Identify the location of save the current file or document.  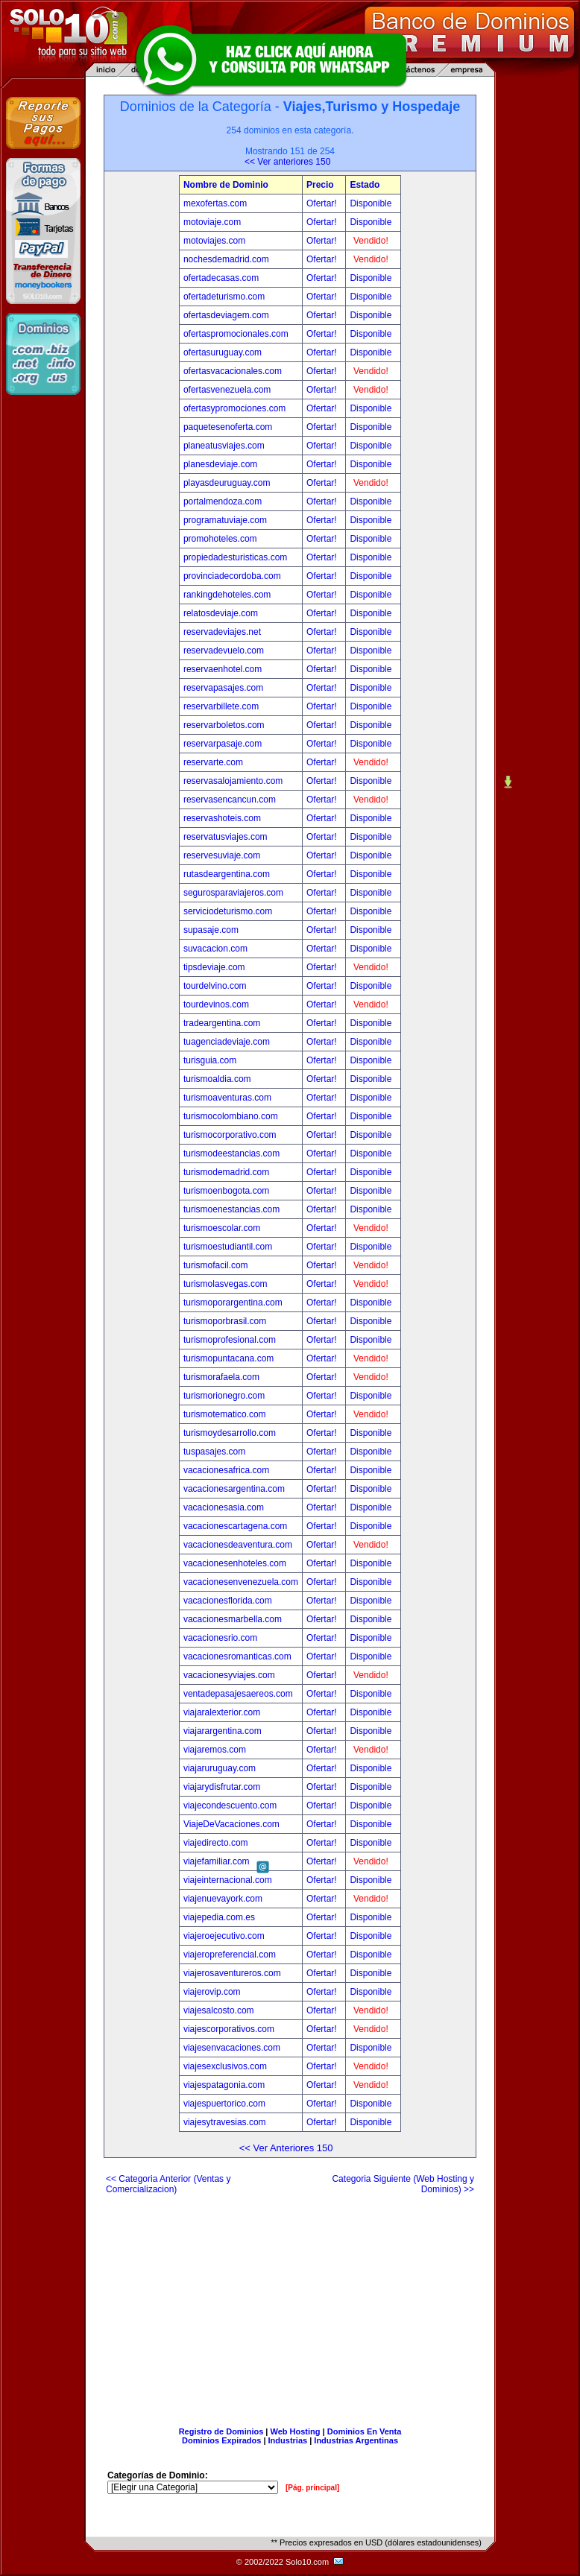
(508, 782).